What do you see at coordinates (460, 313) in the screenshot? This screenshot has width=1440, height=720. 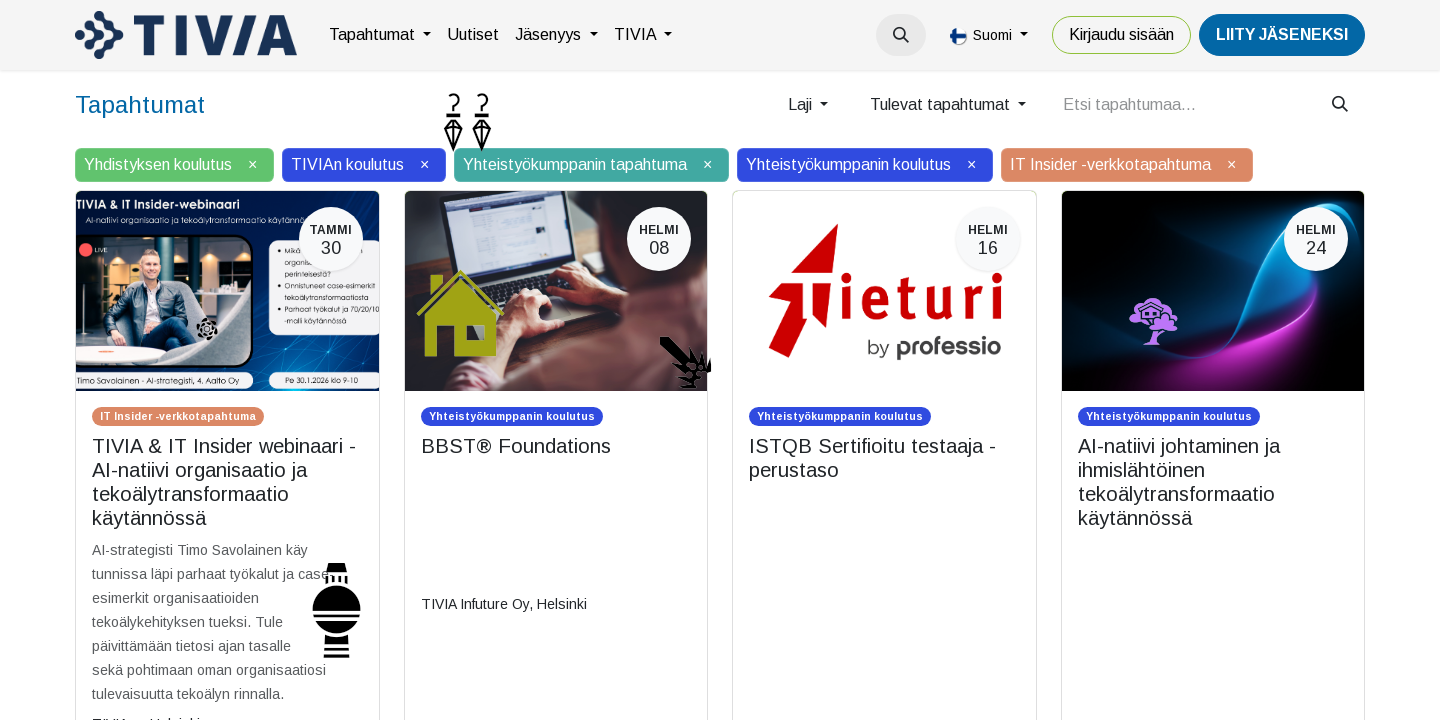 I see `navigate to home screen` at bounding box center [460, 313].